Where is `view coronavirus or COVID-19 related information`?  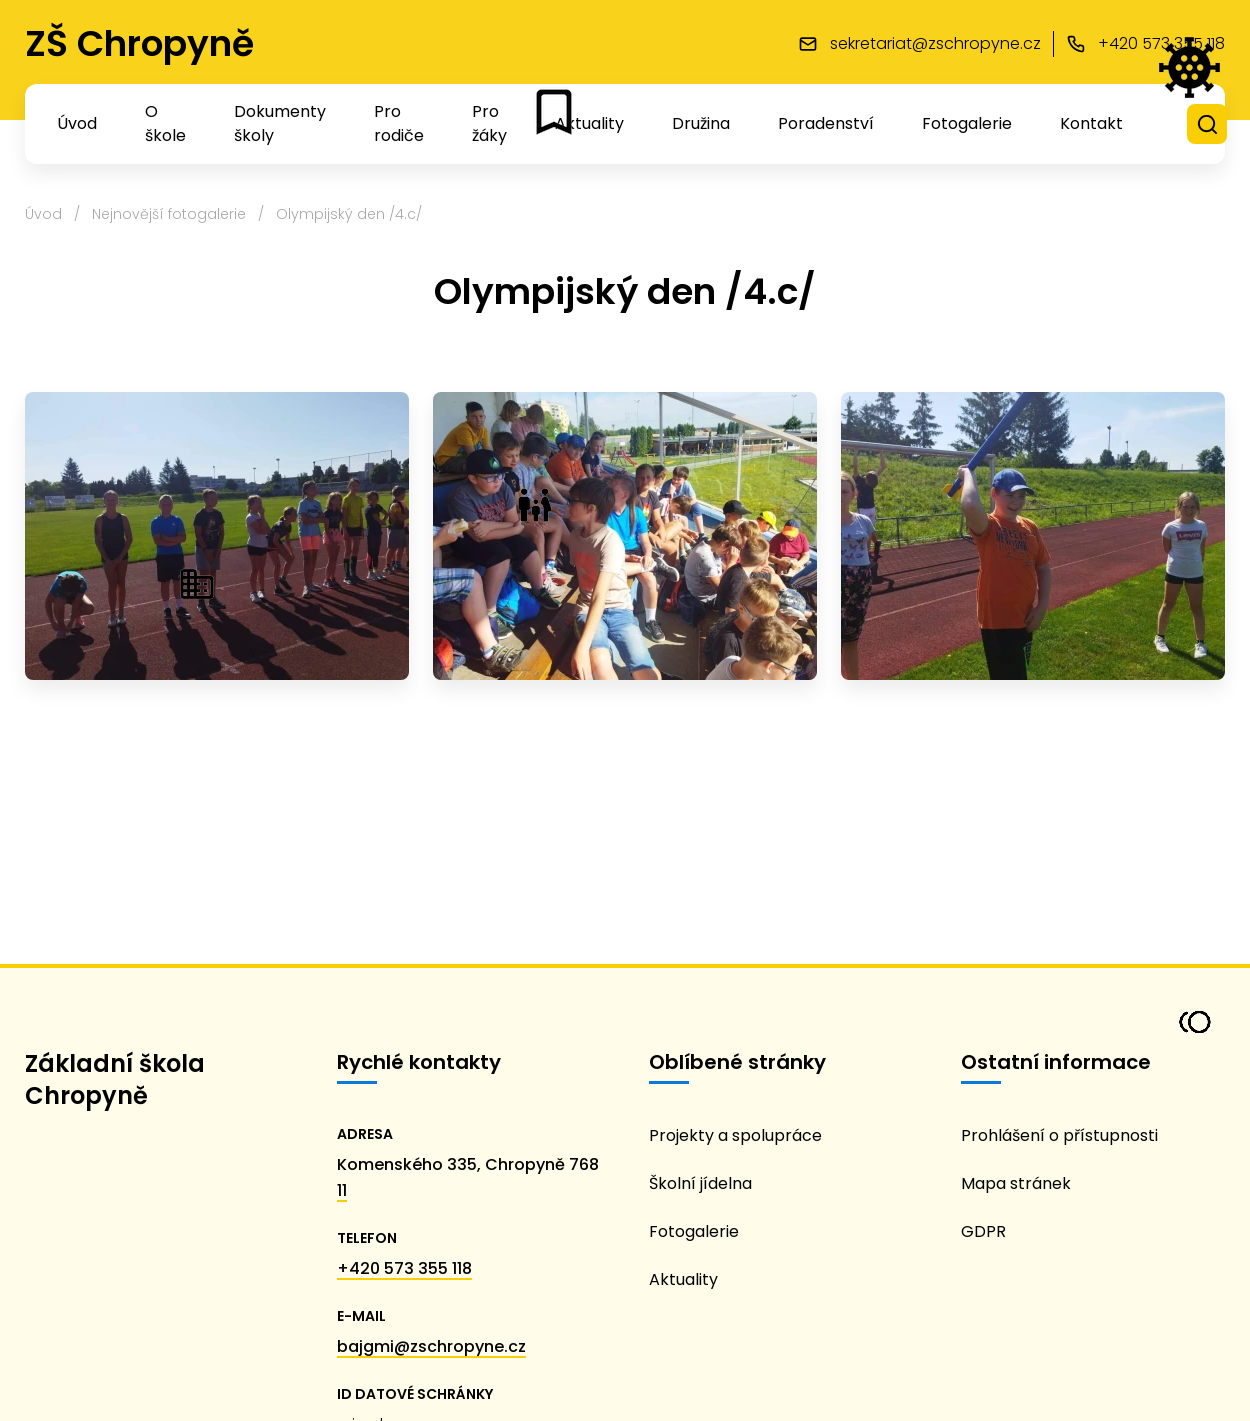 view coronavirus or COVID-19 related information is located at coordinates (1189, 67).